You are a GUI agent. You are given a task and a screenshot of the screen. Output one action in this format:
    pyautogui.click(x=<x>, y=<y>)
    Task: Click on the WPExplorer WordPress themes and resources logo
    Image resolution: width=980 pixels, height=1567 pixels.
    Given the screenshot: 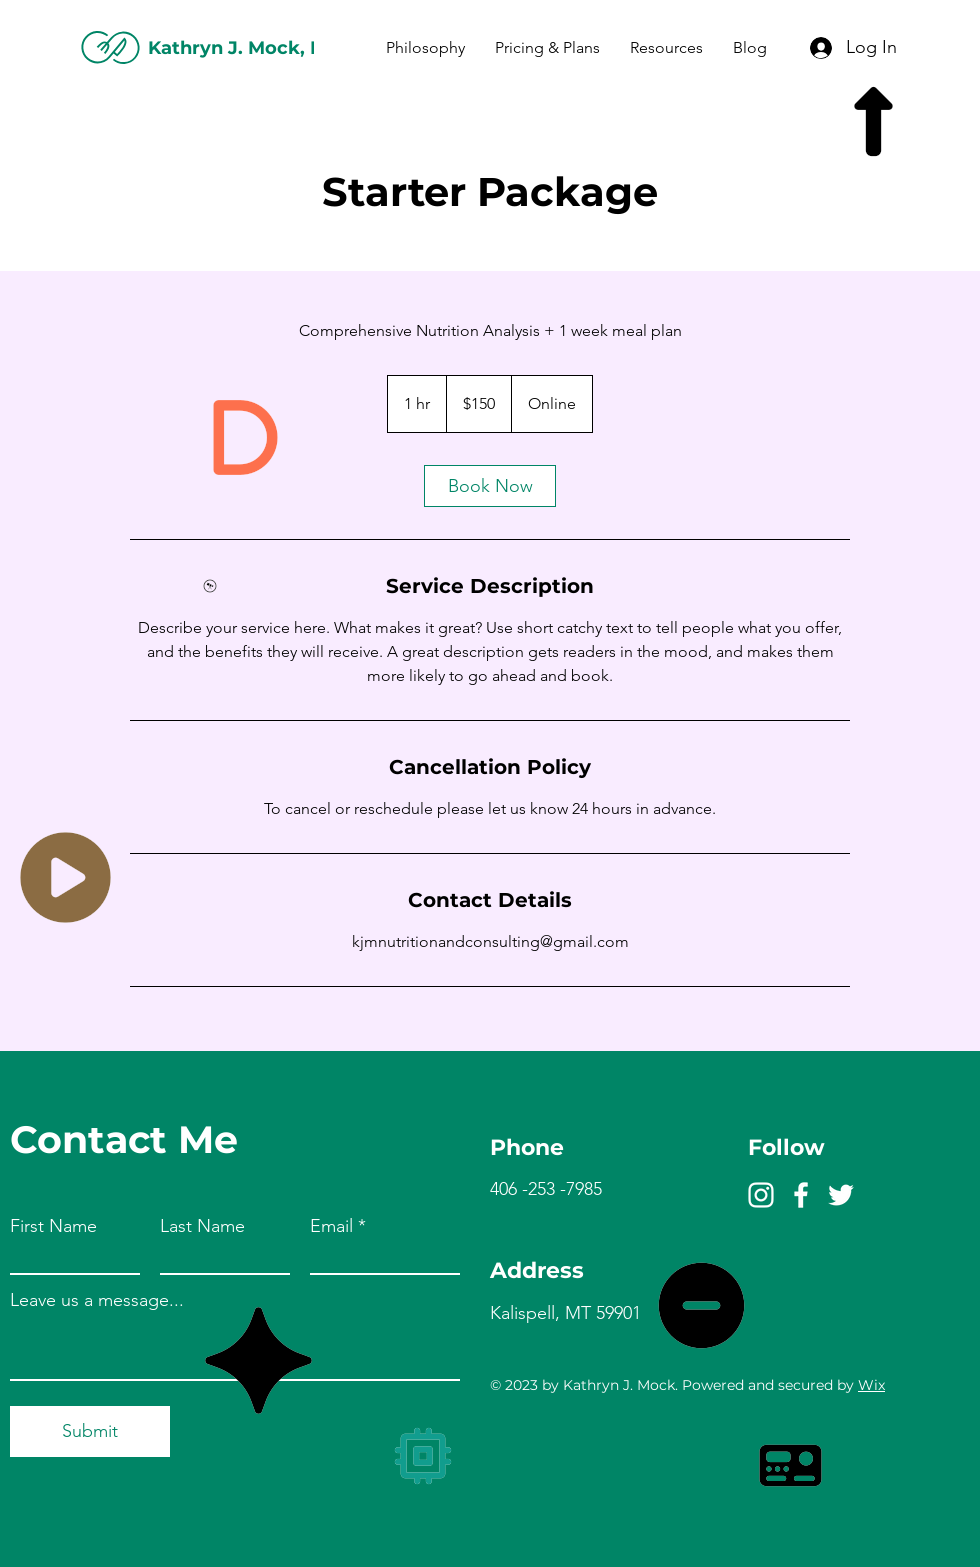 What is the action you would take?
    pyautogui.click(x=210, y=586)
    